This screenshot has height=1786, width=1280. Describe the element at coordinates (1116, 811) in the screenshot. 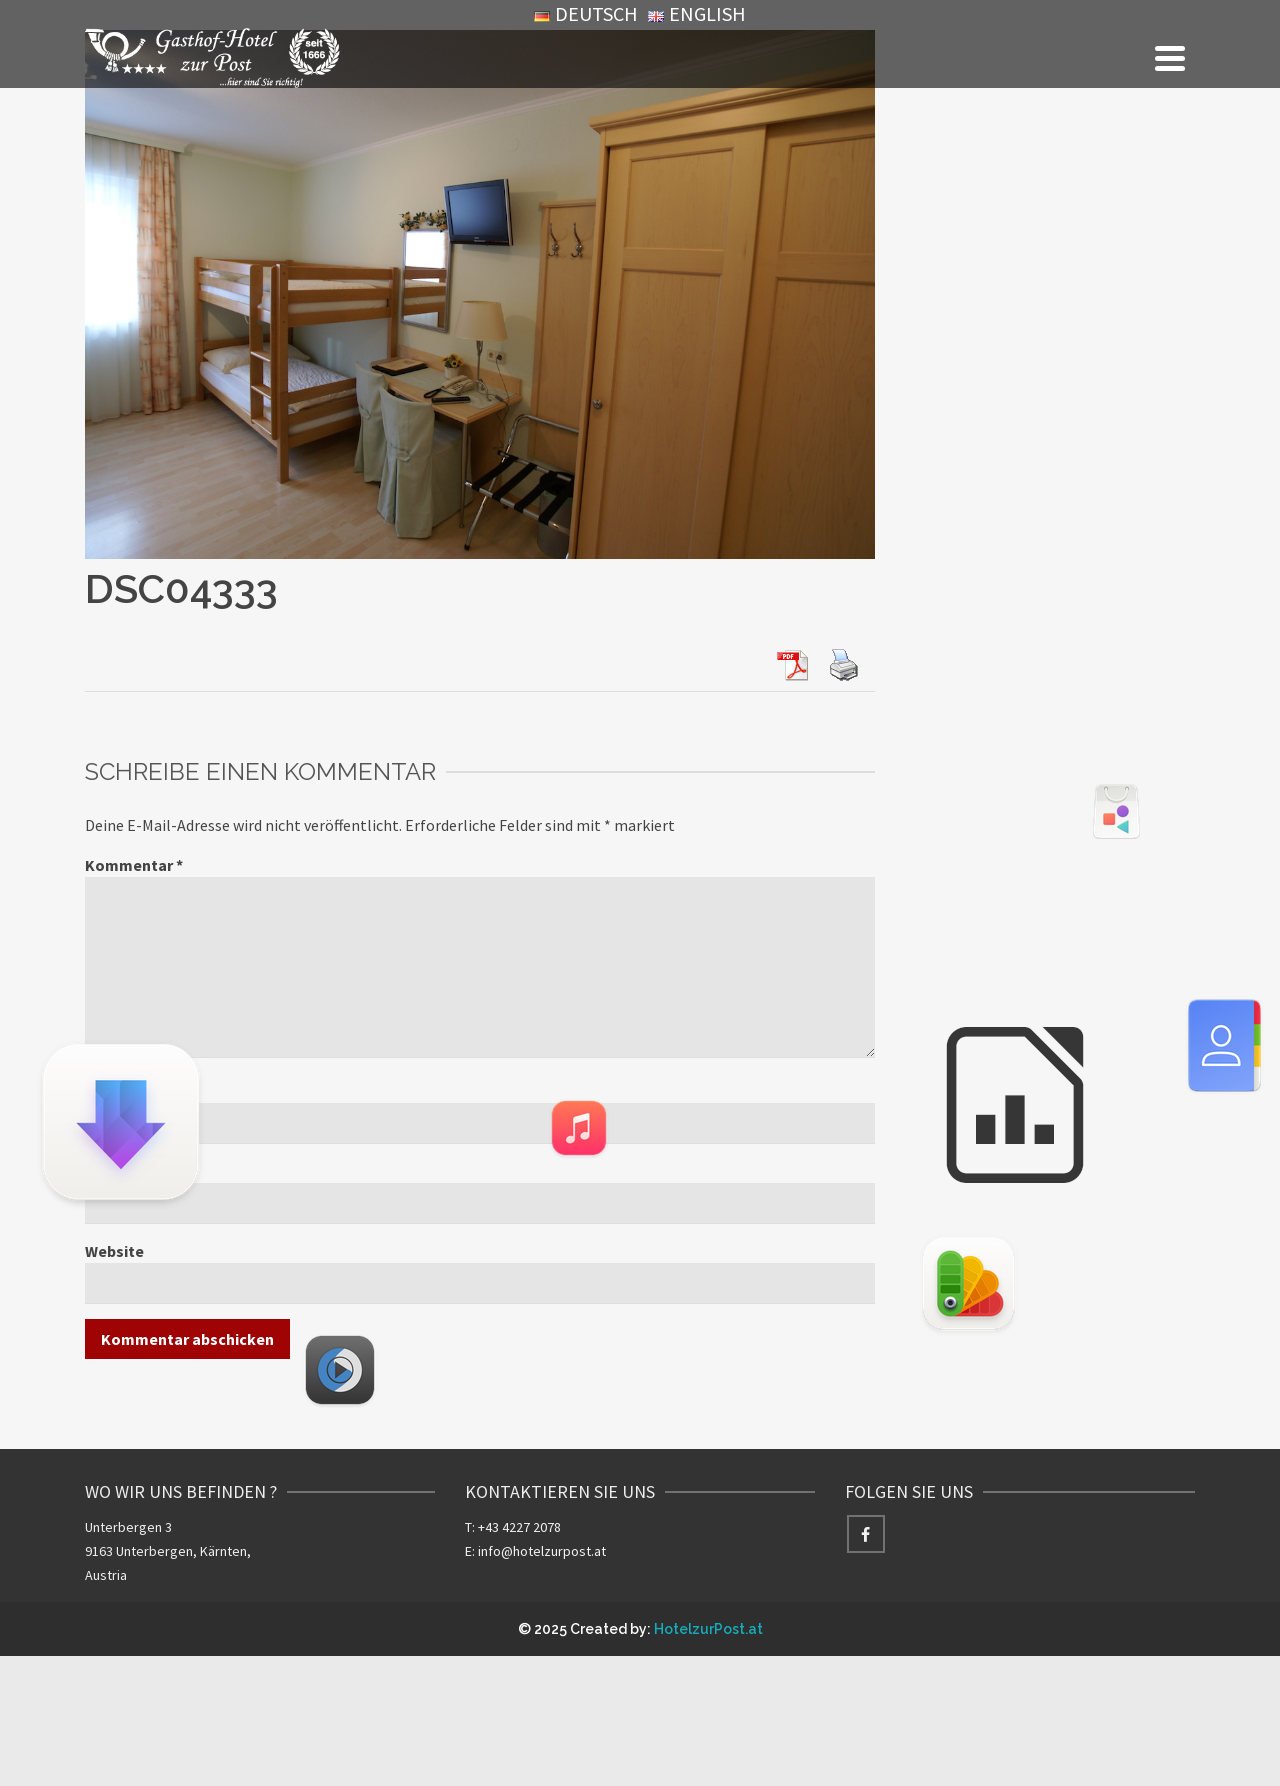

I see `open the software center to browse and install apps` at that location.